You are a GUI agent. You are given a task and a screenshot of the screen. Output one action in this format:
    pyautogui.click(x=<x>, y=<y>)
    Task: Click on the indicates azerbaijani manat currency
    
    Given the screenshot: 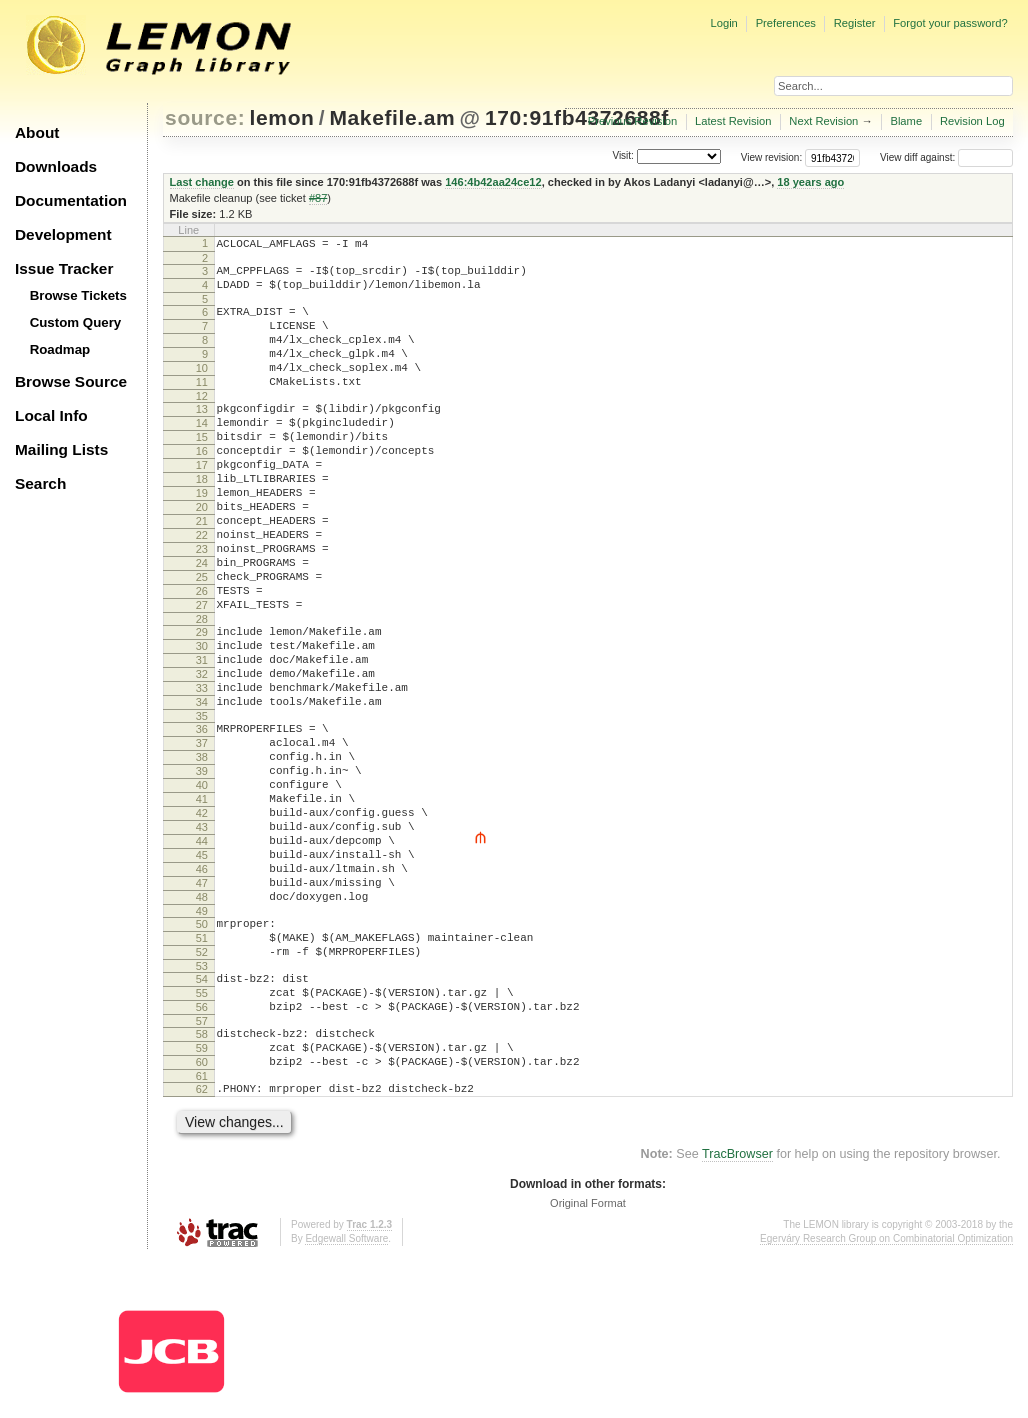 What is the action you would take?
    pyautogui.click(x=480, y=837)
    